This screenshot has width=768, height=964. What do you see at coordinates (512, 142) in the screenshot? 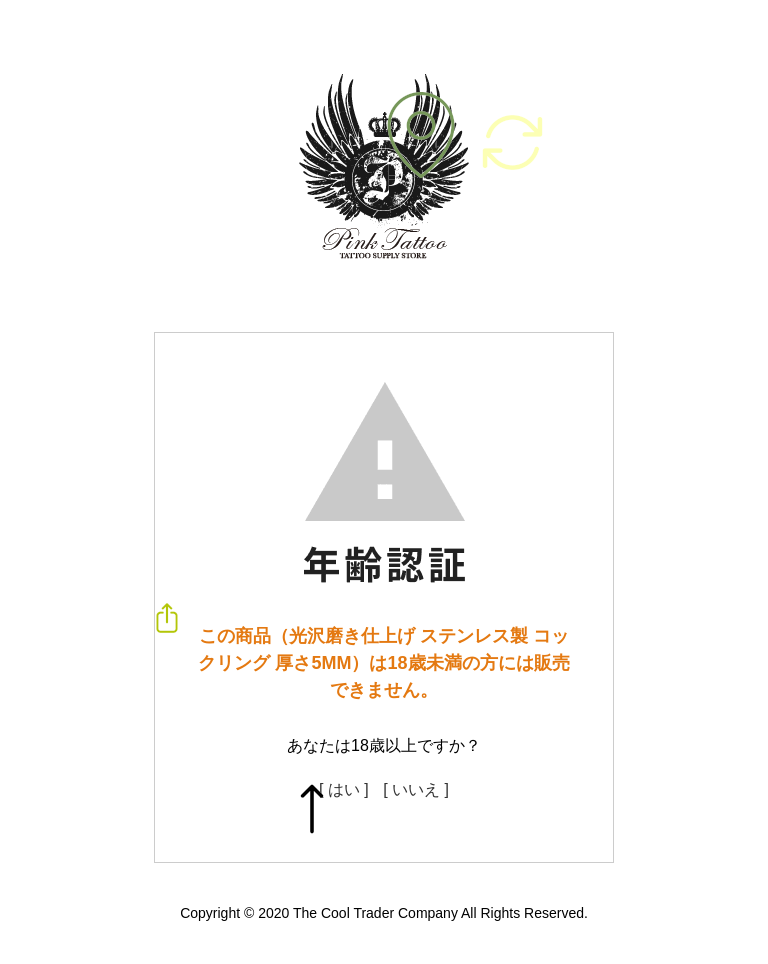
I see `refresh or reload content` at bounding box center [512, 142].